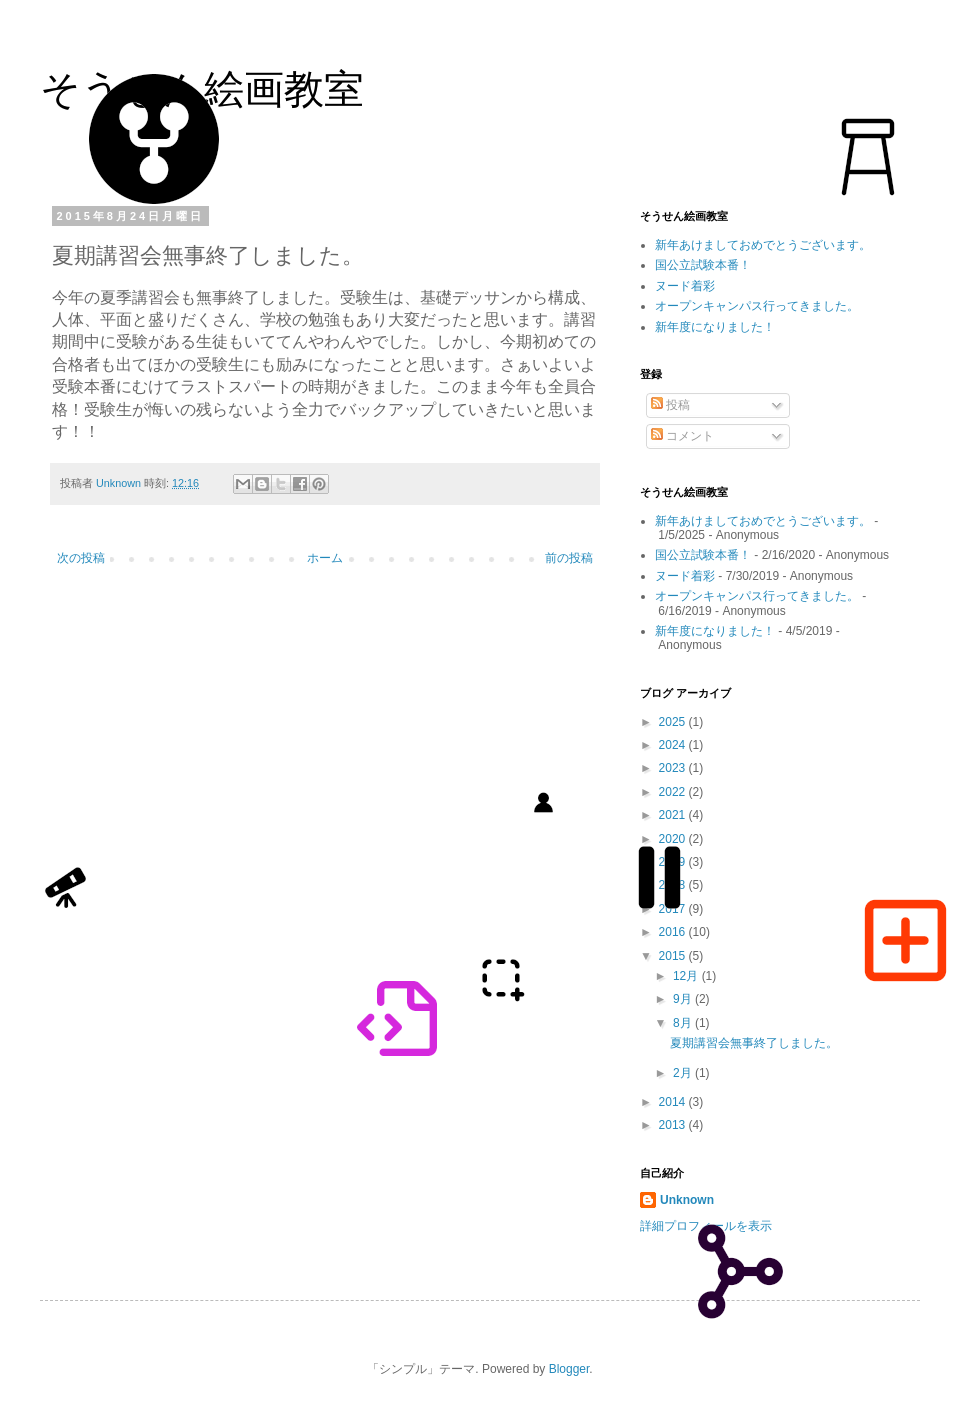 The width and height of the screenshot is (960, 1416). What do you see at coordinates (868, 157) in the screenshot?
I see `browse furniture or seating options` at bounding box center [868, 157].